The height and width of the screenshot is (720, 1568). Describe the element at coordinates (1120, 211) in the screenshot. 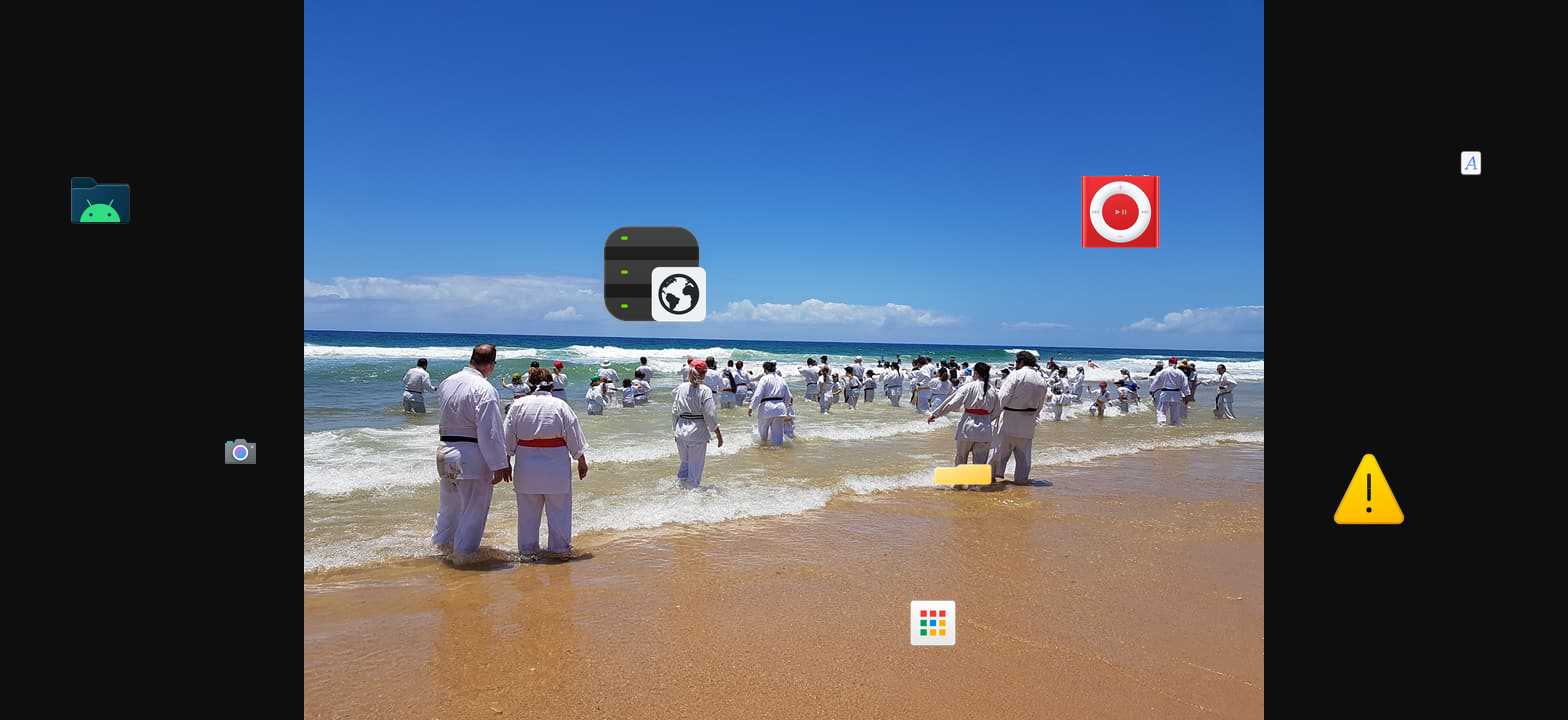

I see `iPod shuffle device connected` at that location.